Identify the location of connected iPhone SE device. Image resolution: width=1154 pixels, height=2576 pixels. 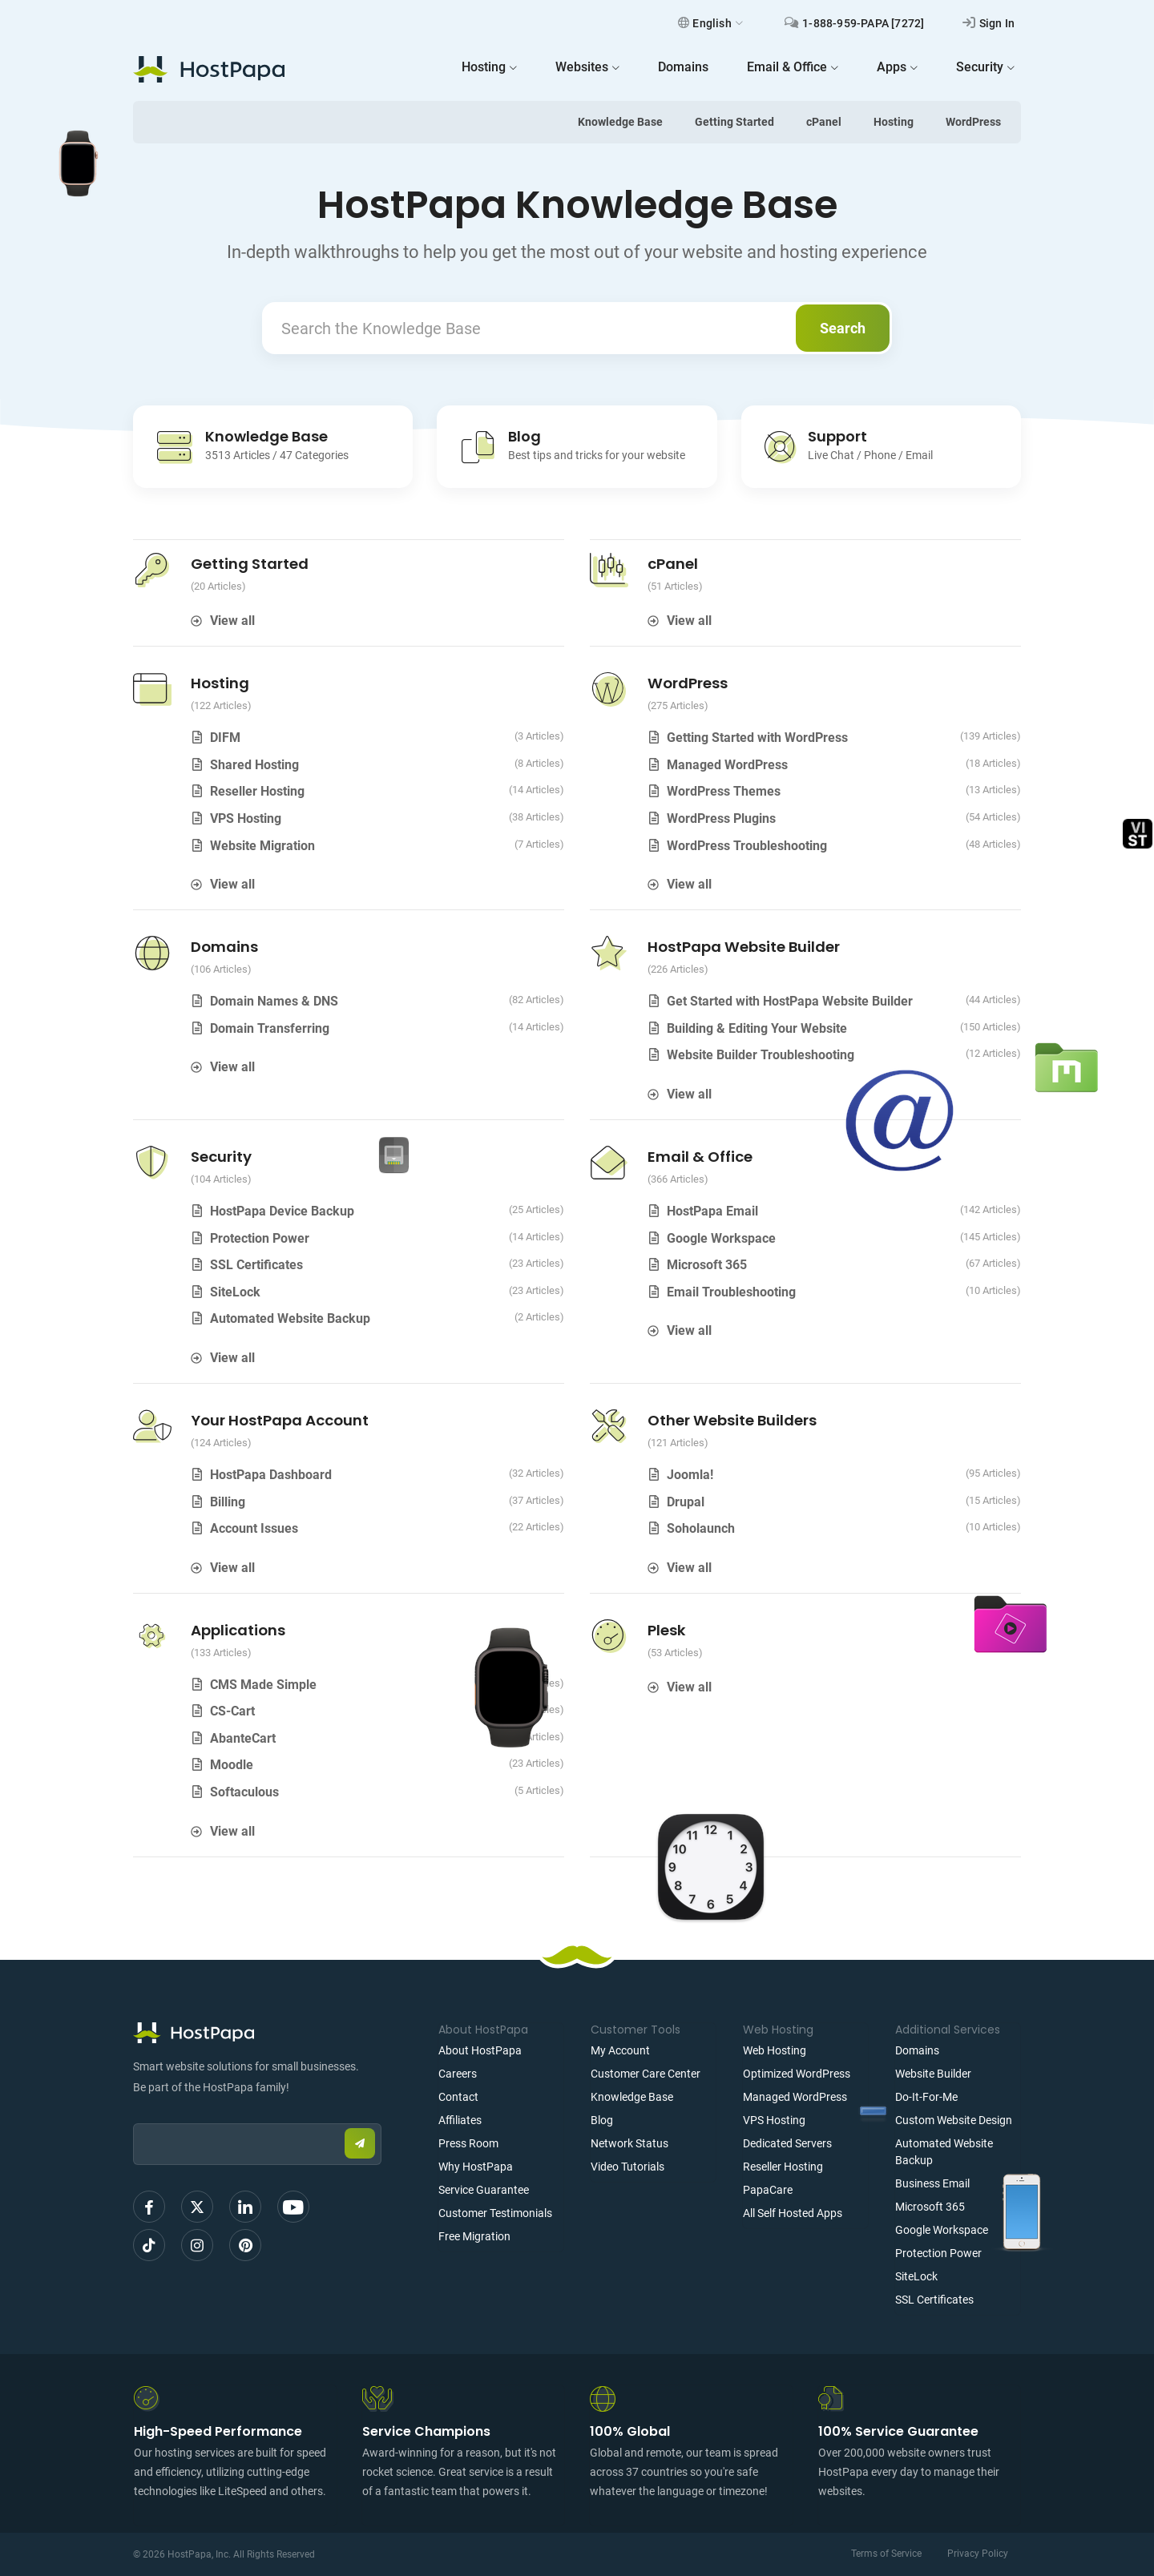
(1022, 2213).